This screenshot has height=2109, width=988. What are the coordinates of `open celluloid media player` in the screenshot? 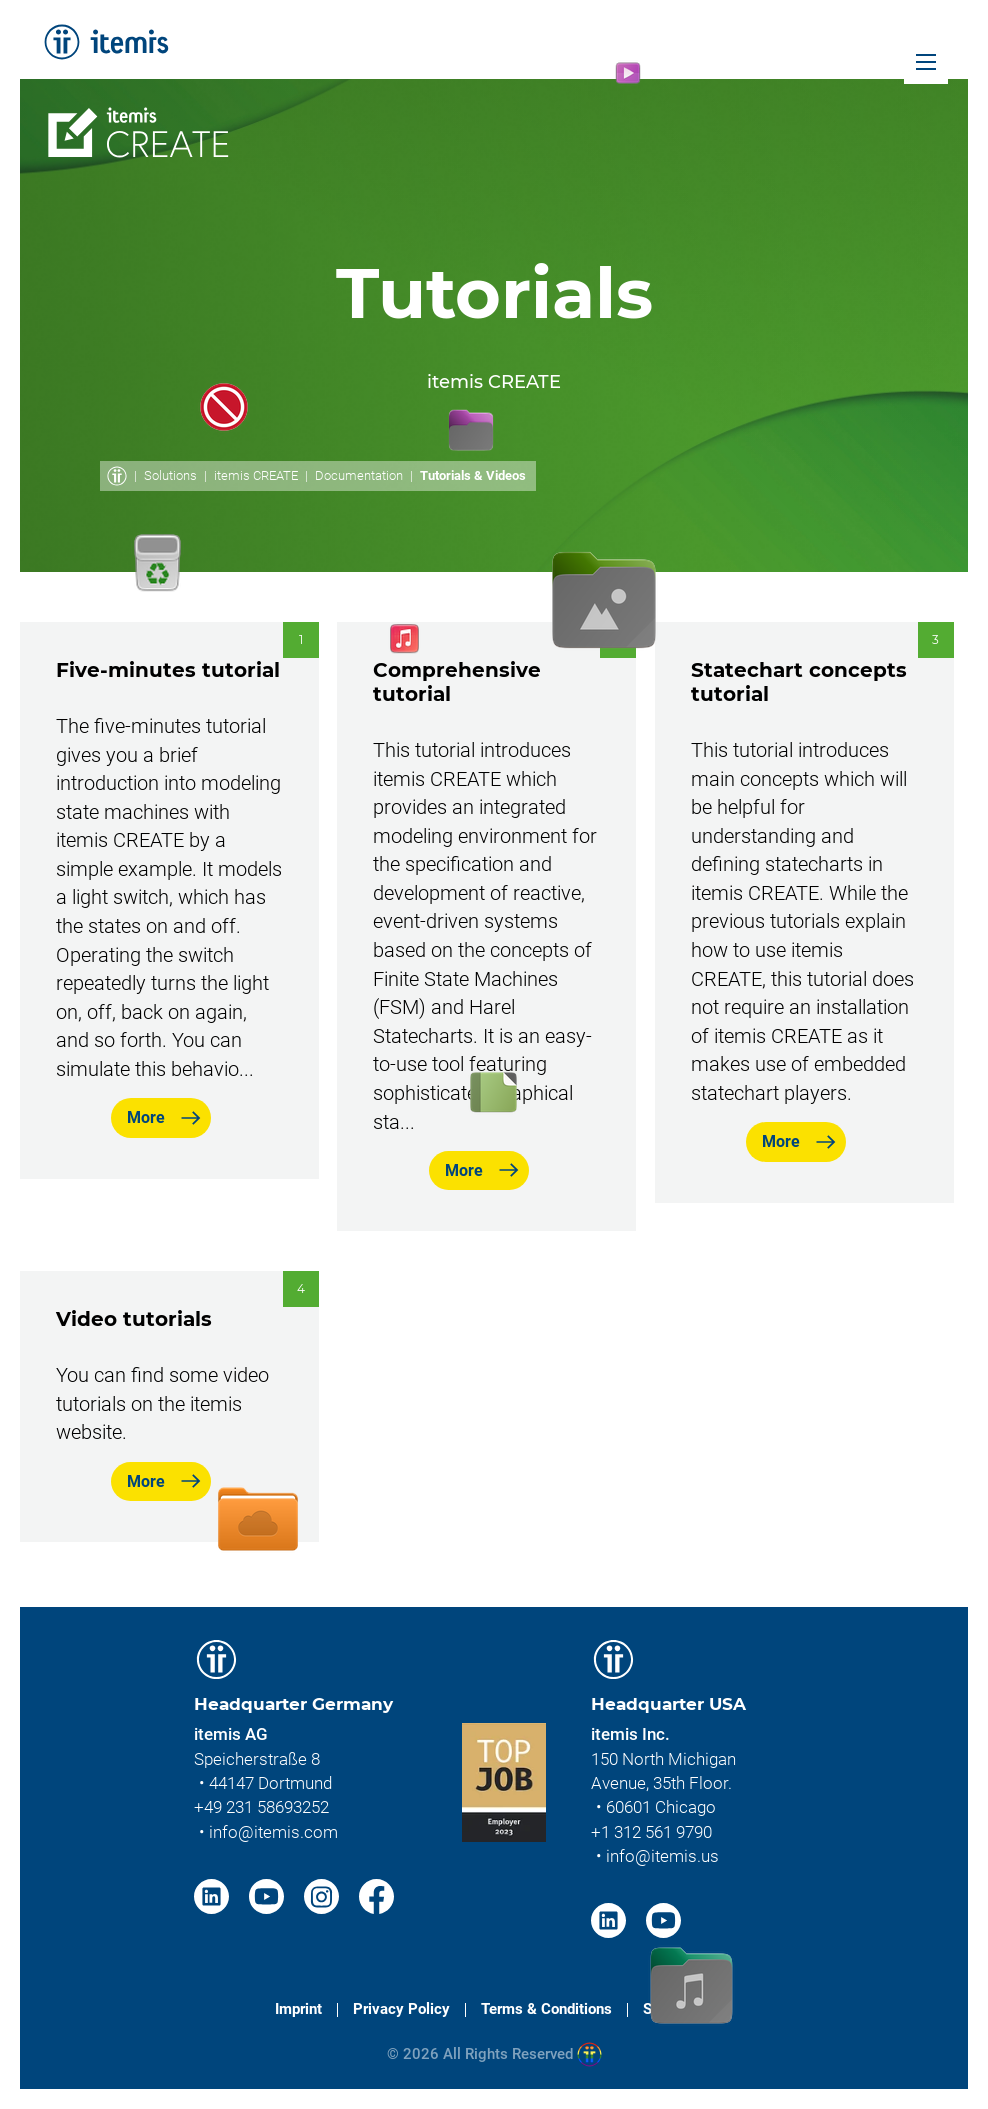 It's located at (628, 73).